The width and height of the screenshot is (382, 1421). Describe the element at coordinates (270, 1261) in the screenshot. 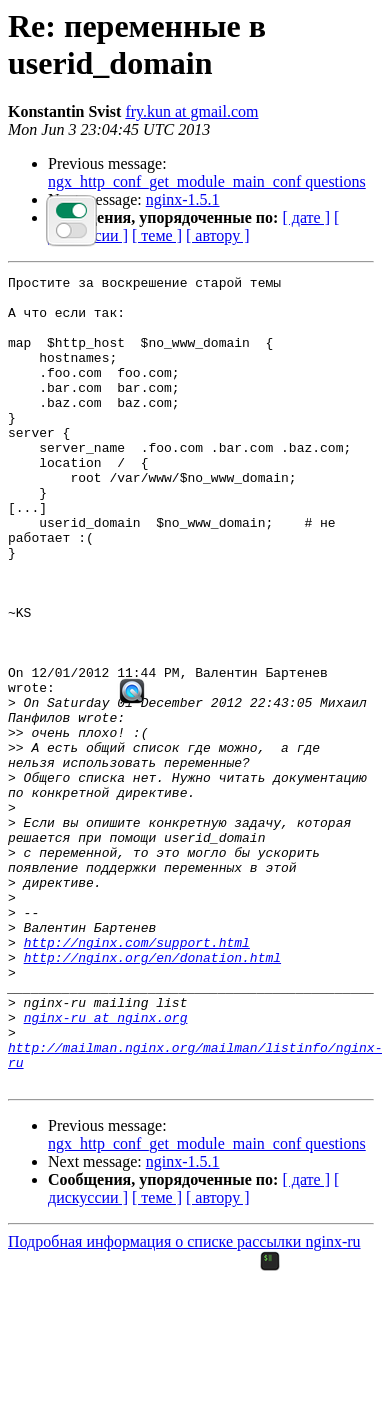

I see `open xterm terminal application` at that location.